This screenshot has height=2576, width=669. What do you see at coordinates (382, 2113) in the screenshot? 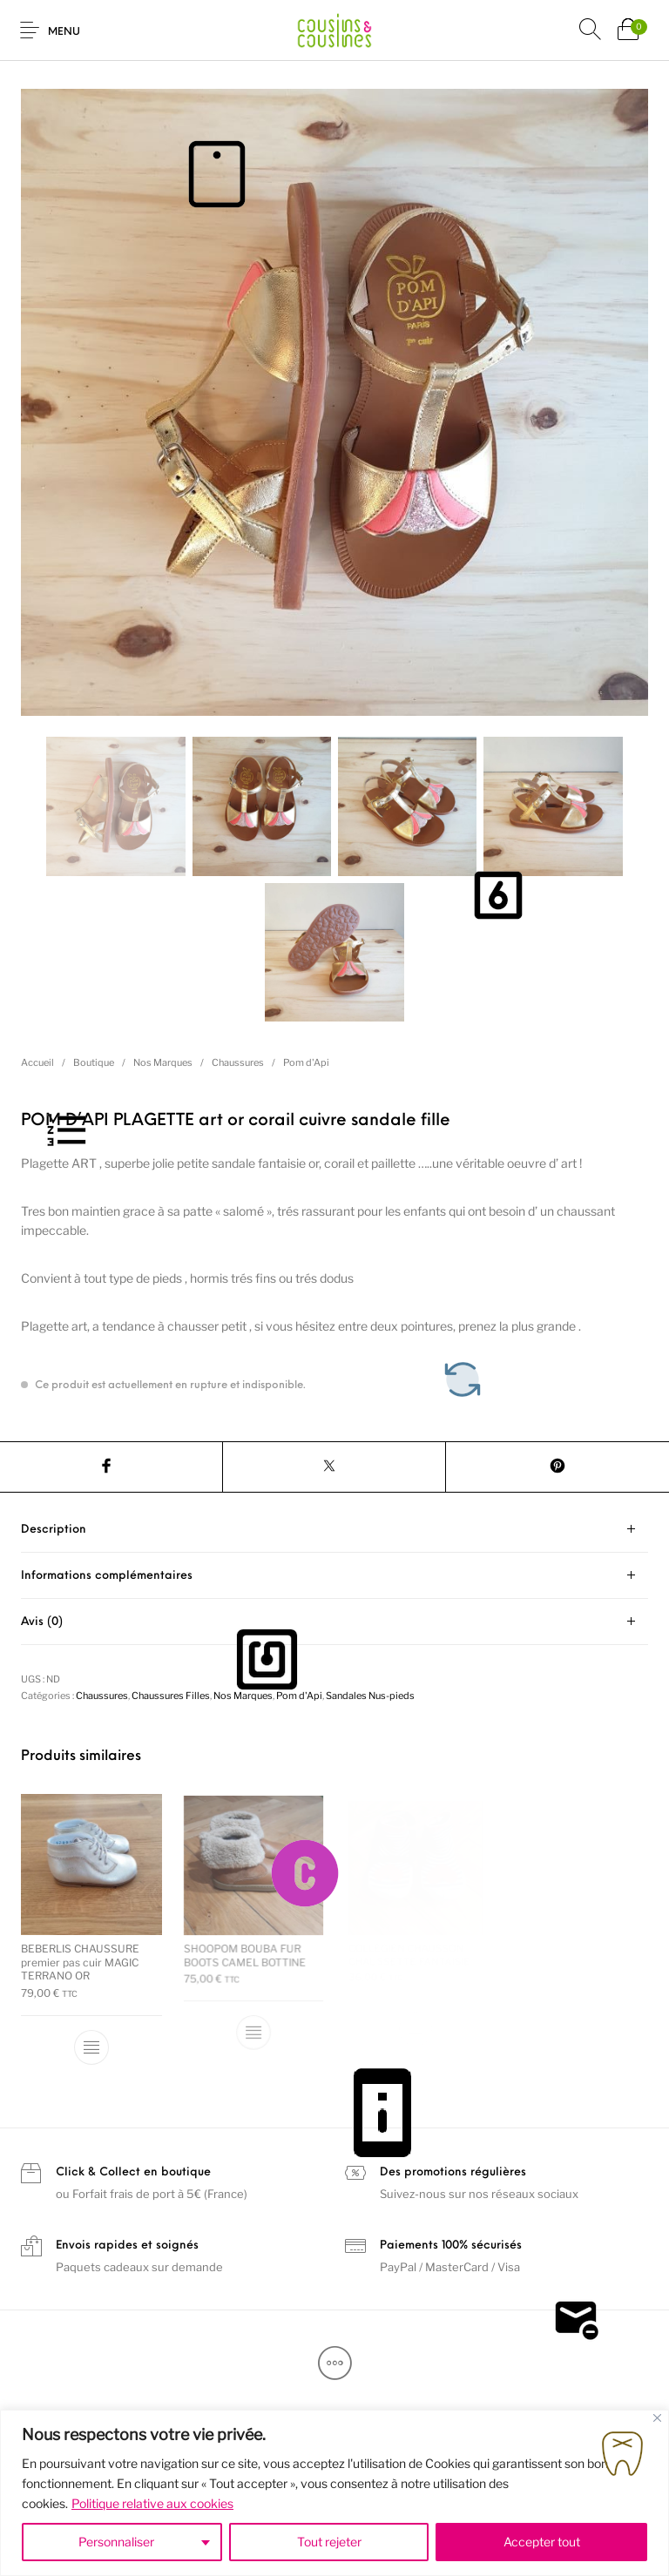
I see `view device information` at bounding box center [382, 2113].